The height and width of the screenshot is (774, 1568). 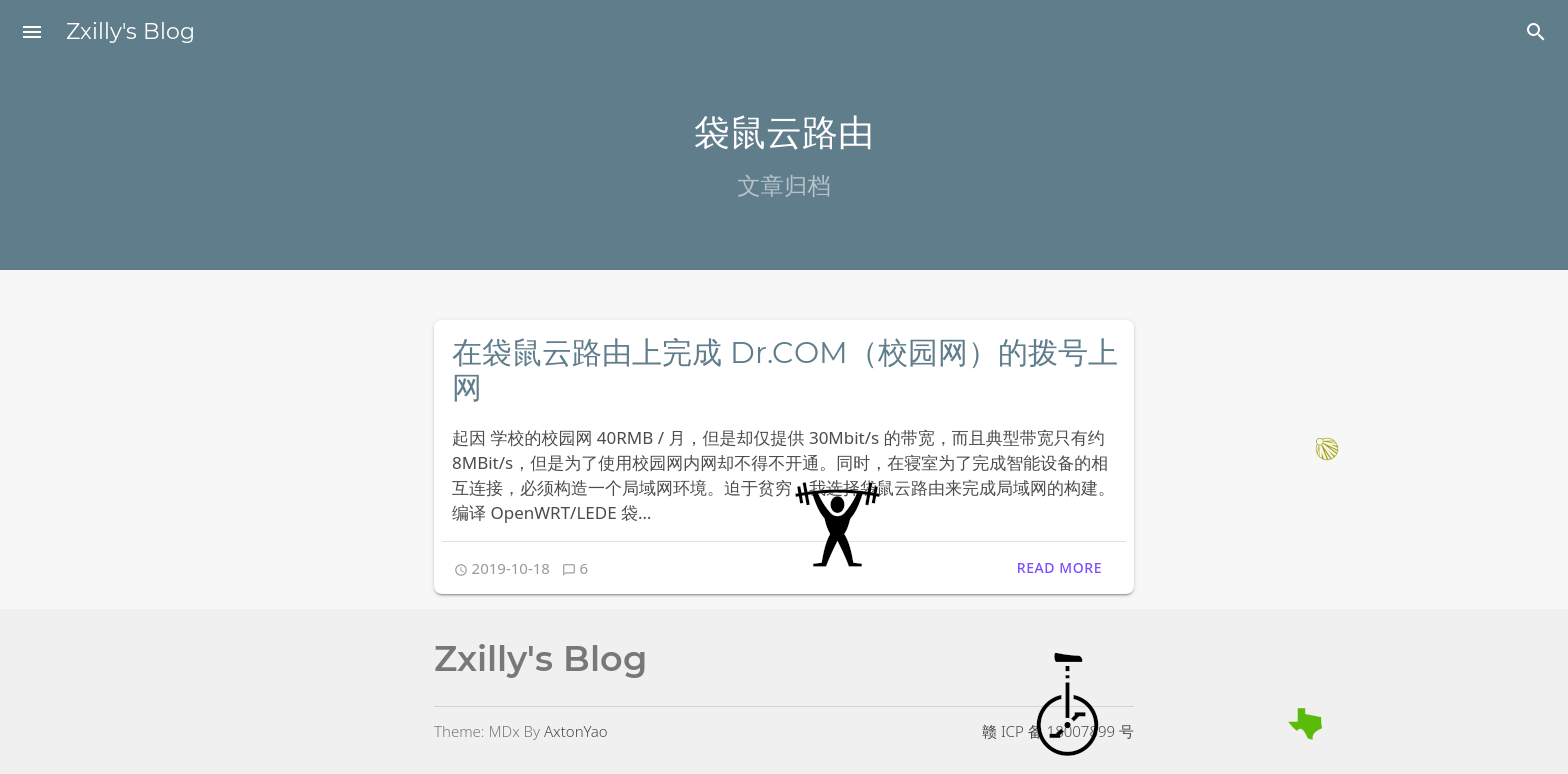 What do you see at coordinates (1327, 449) in the screenshot?
I see `extract resources or energy in a game` at bounding box center [1327, 449].